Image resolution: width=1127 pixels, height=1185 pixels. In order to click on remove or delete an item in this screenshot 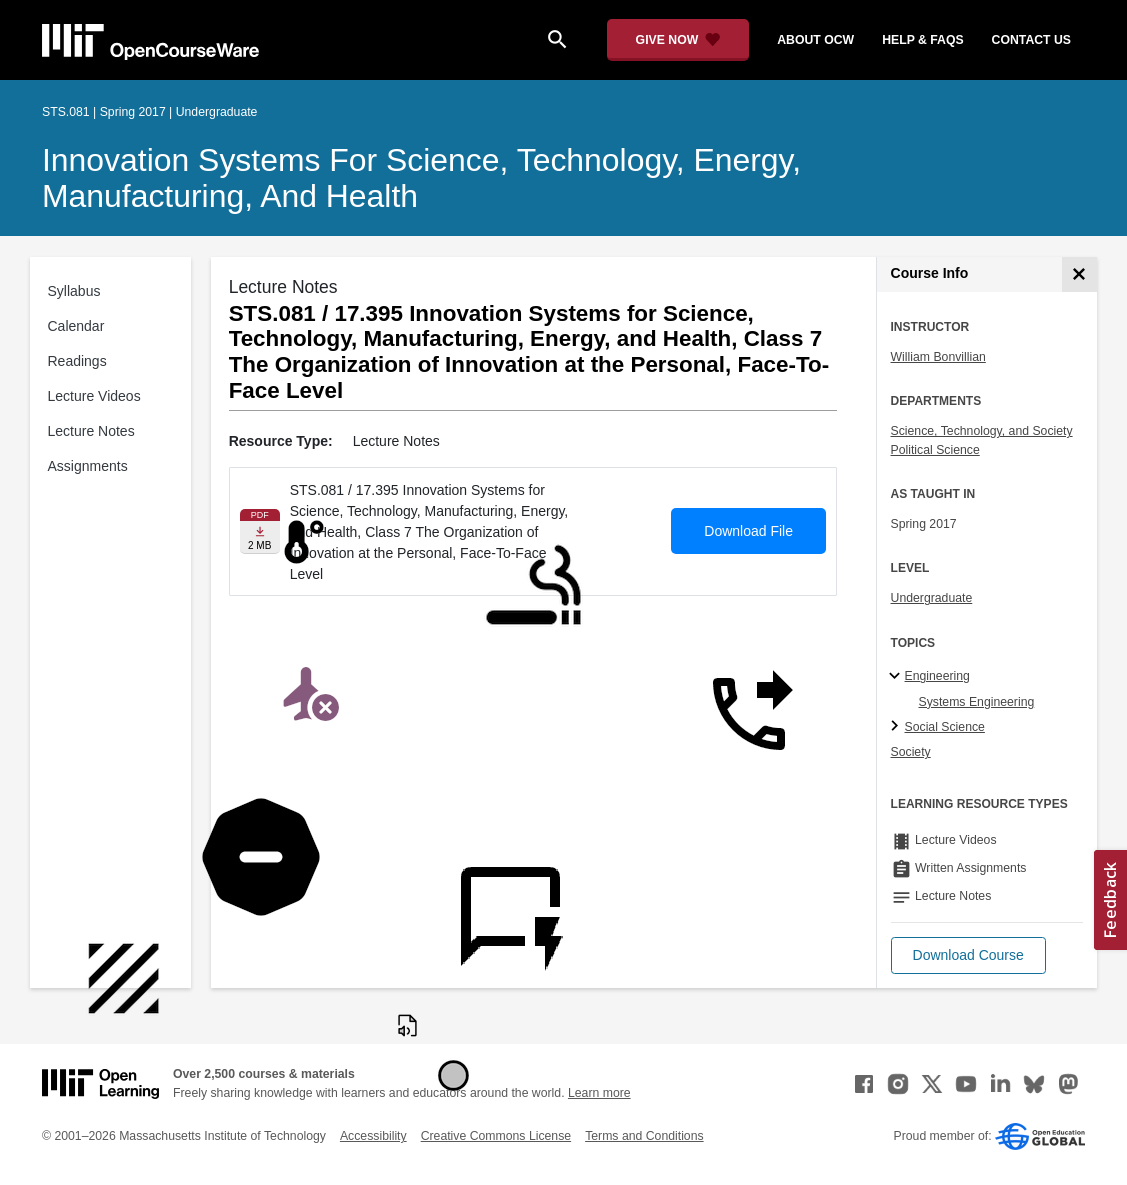, I will do `click(261, 857)`.